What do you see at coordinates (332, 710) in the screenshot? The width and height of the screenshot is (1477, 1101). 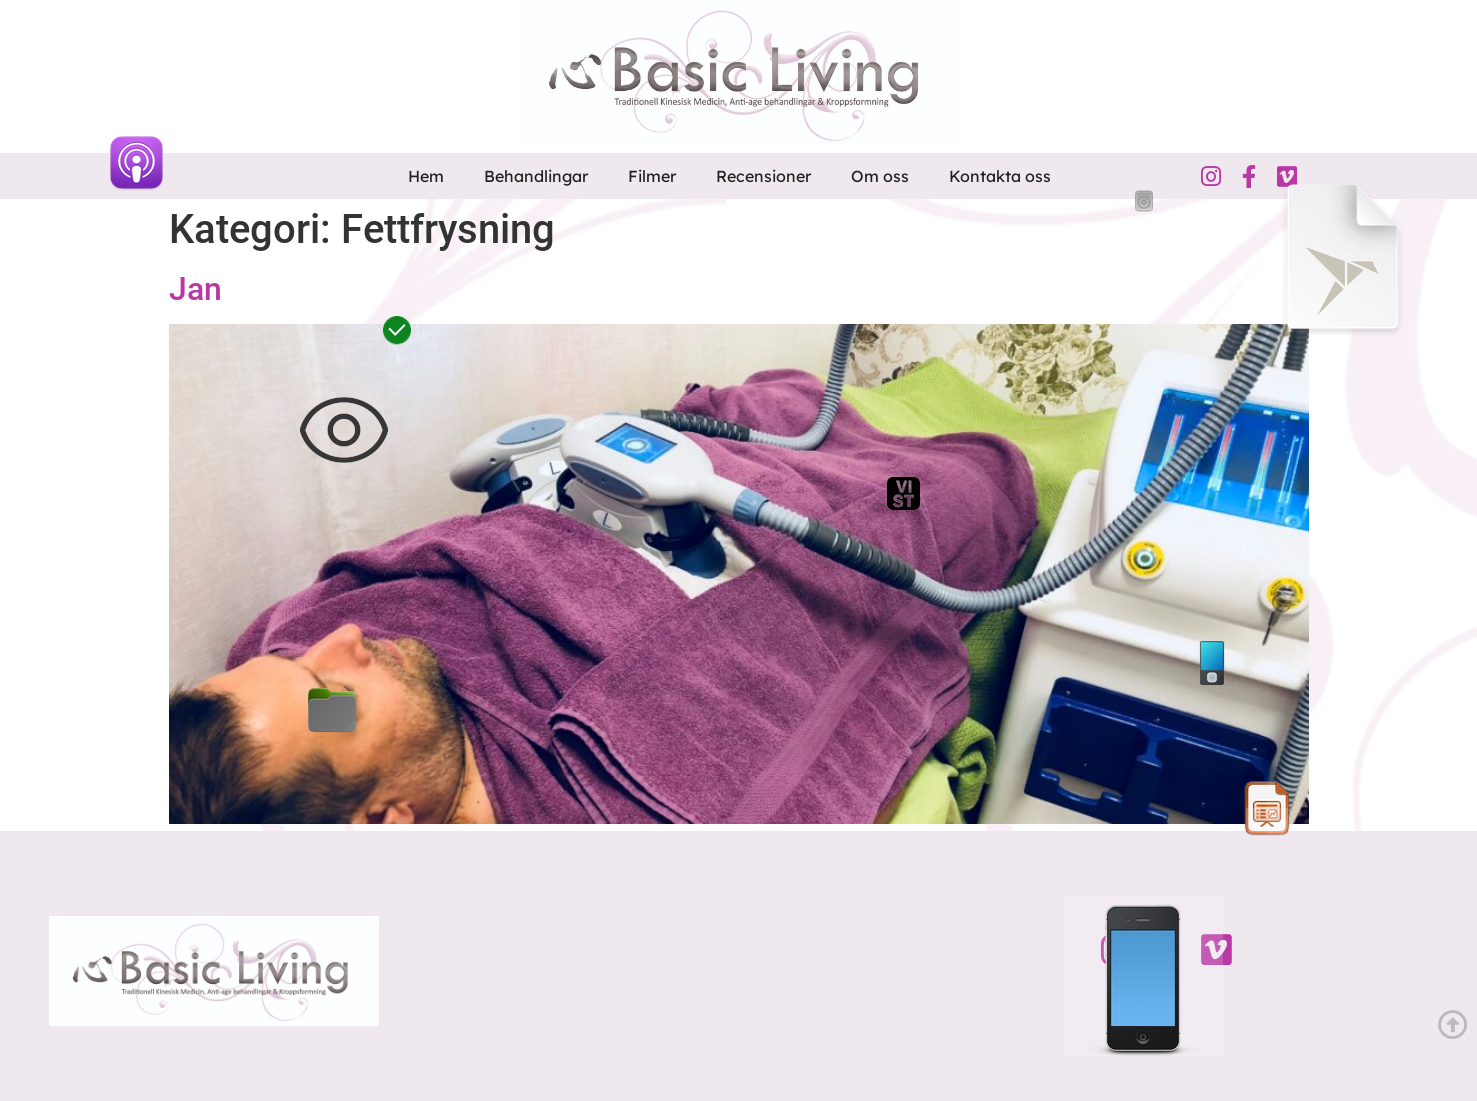 I see `open a folder or directory` at bounding box center [332, 710].